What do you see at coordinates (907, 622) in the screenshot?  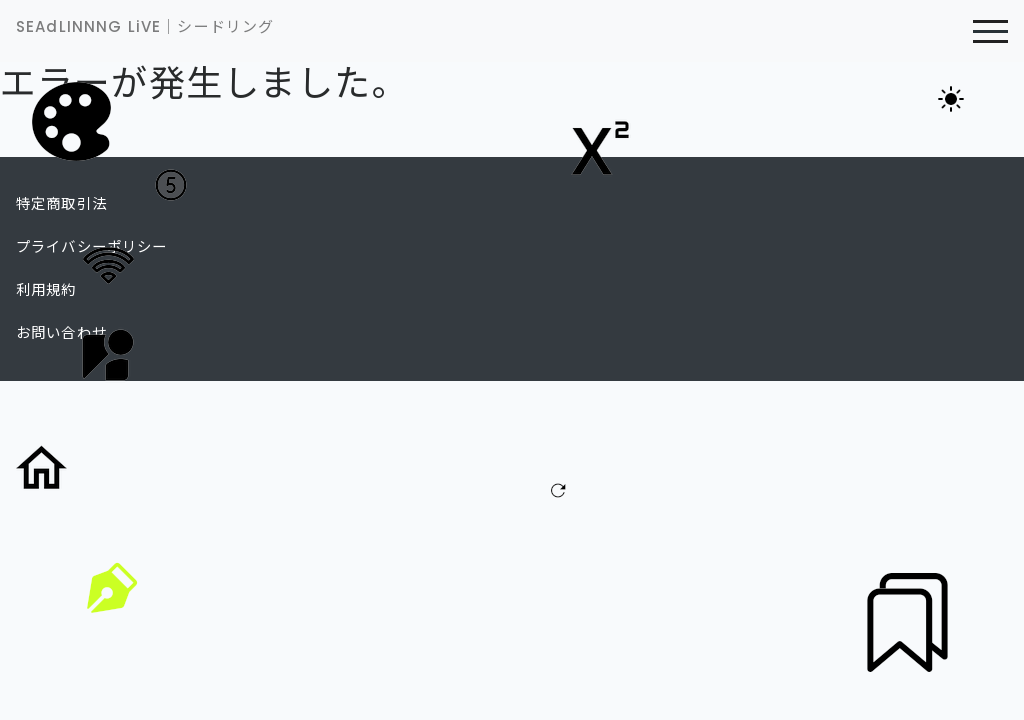 I see `view all saved bookmarks` at bounding box center [907, 622].